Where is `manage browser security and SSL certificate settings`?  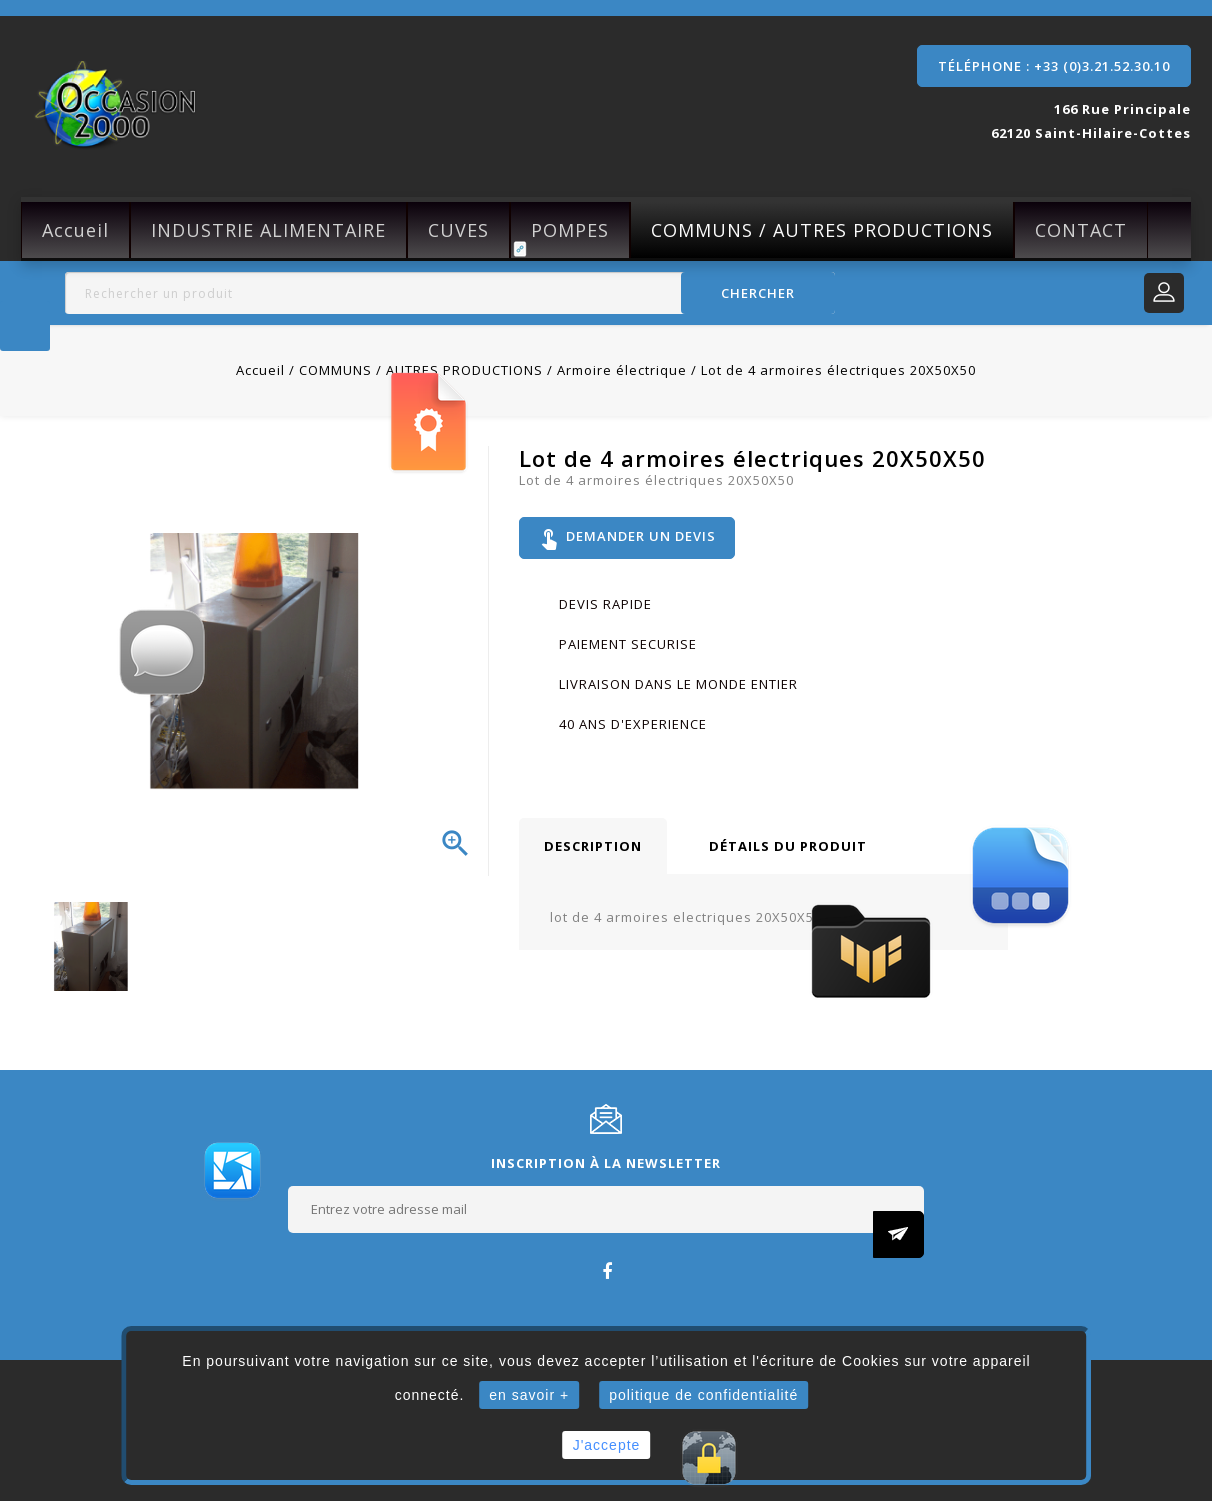 manage browser security and SSL certificate settings is located at coordinates (709, 1458).